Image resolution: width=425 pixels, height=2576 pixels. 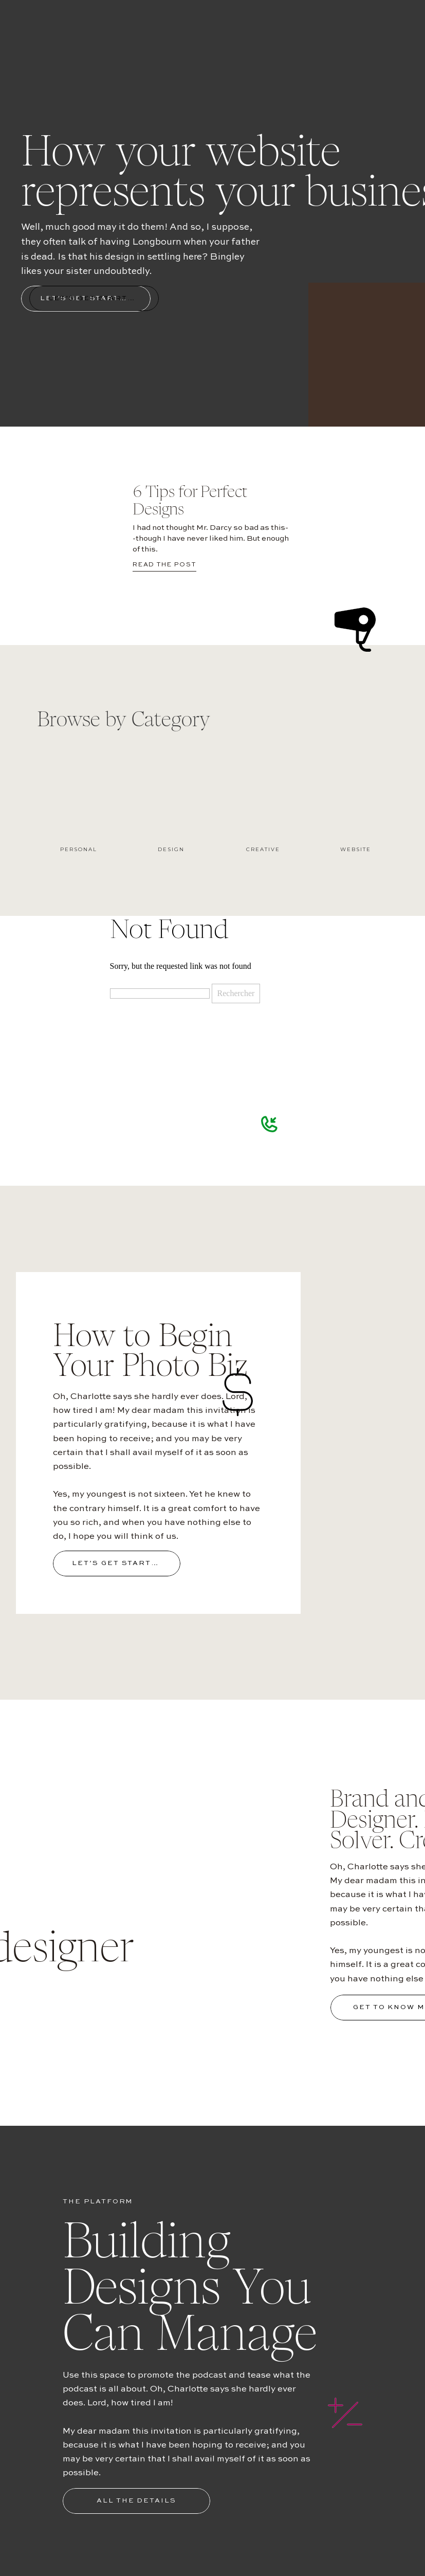 I want to click on toggle between adding and subtracting values, so click(x=345, y=2415).